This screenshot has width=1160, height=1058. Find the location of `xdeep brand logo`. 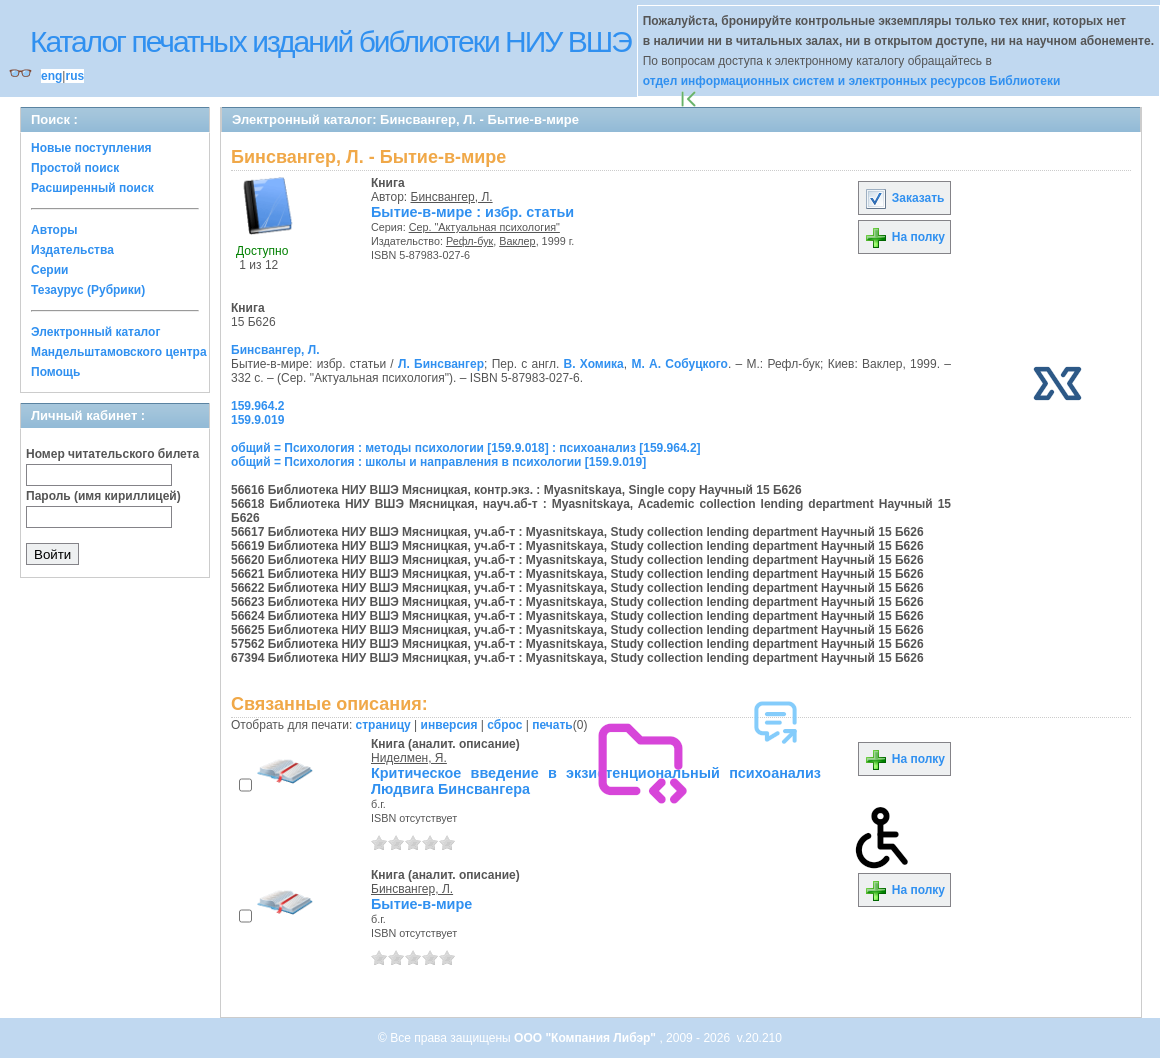

xdeep brand logo is located at coordinates (1057, 383).